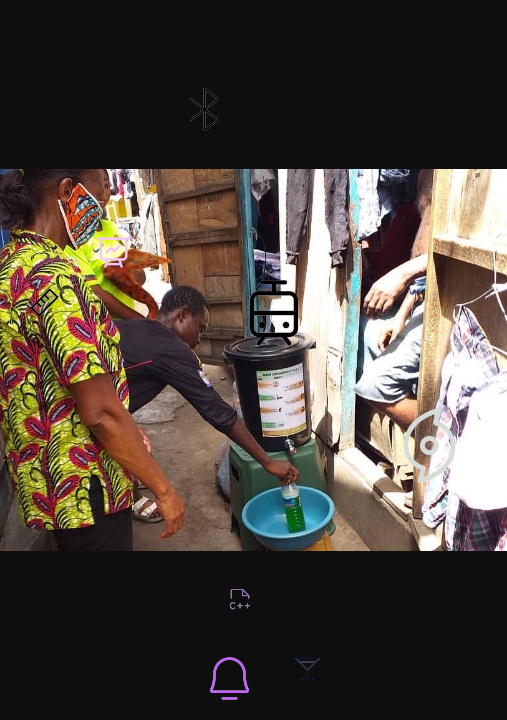  What do you see at coordinates (113, 252) in the screenshot?
I see `view presentation or slideshow` at bounding box center [113, 252].